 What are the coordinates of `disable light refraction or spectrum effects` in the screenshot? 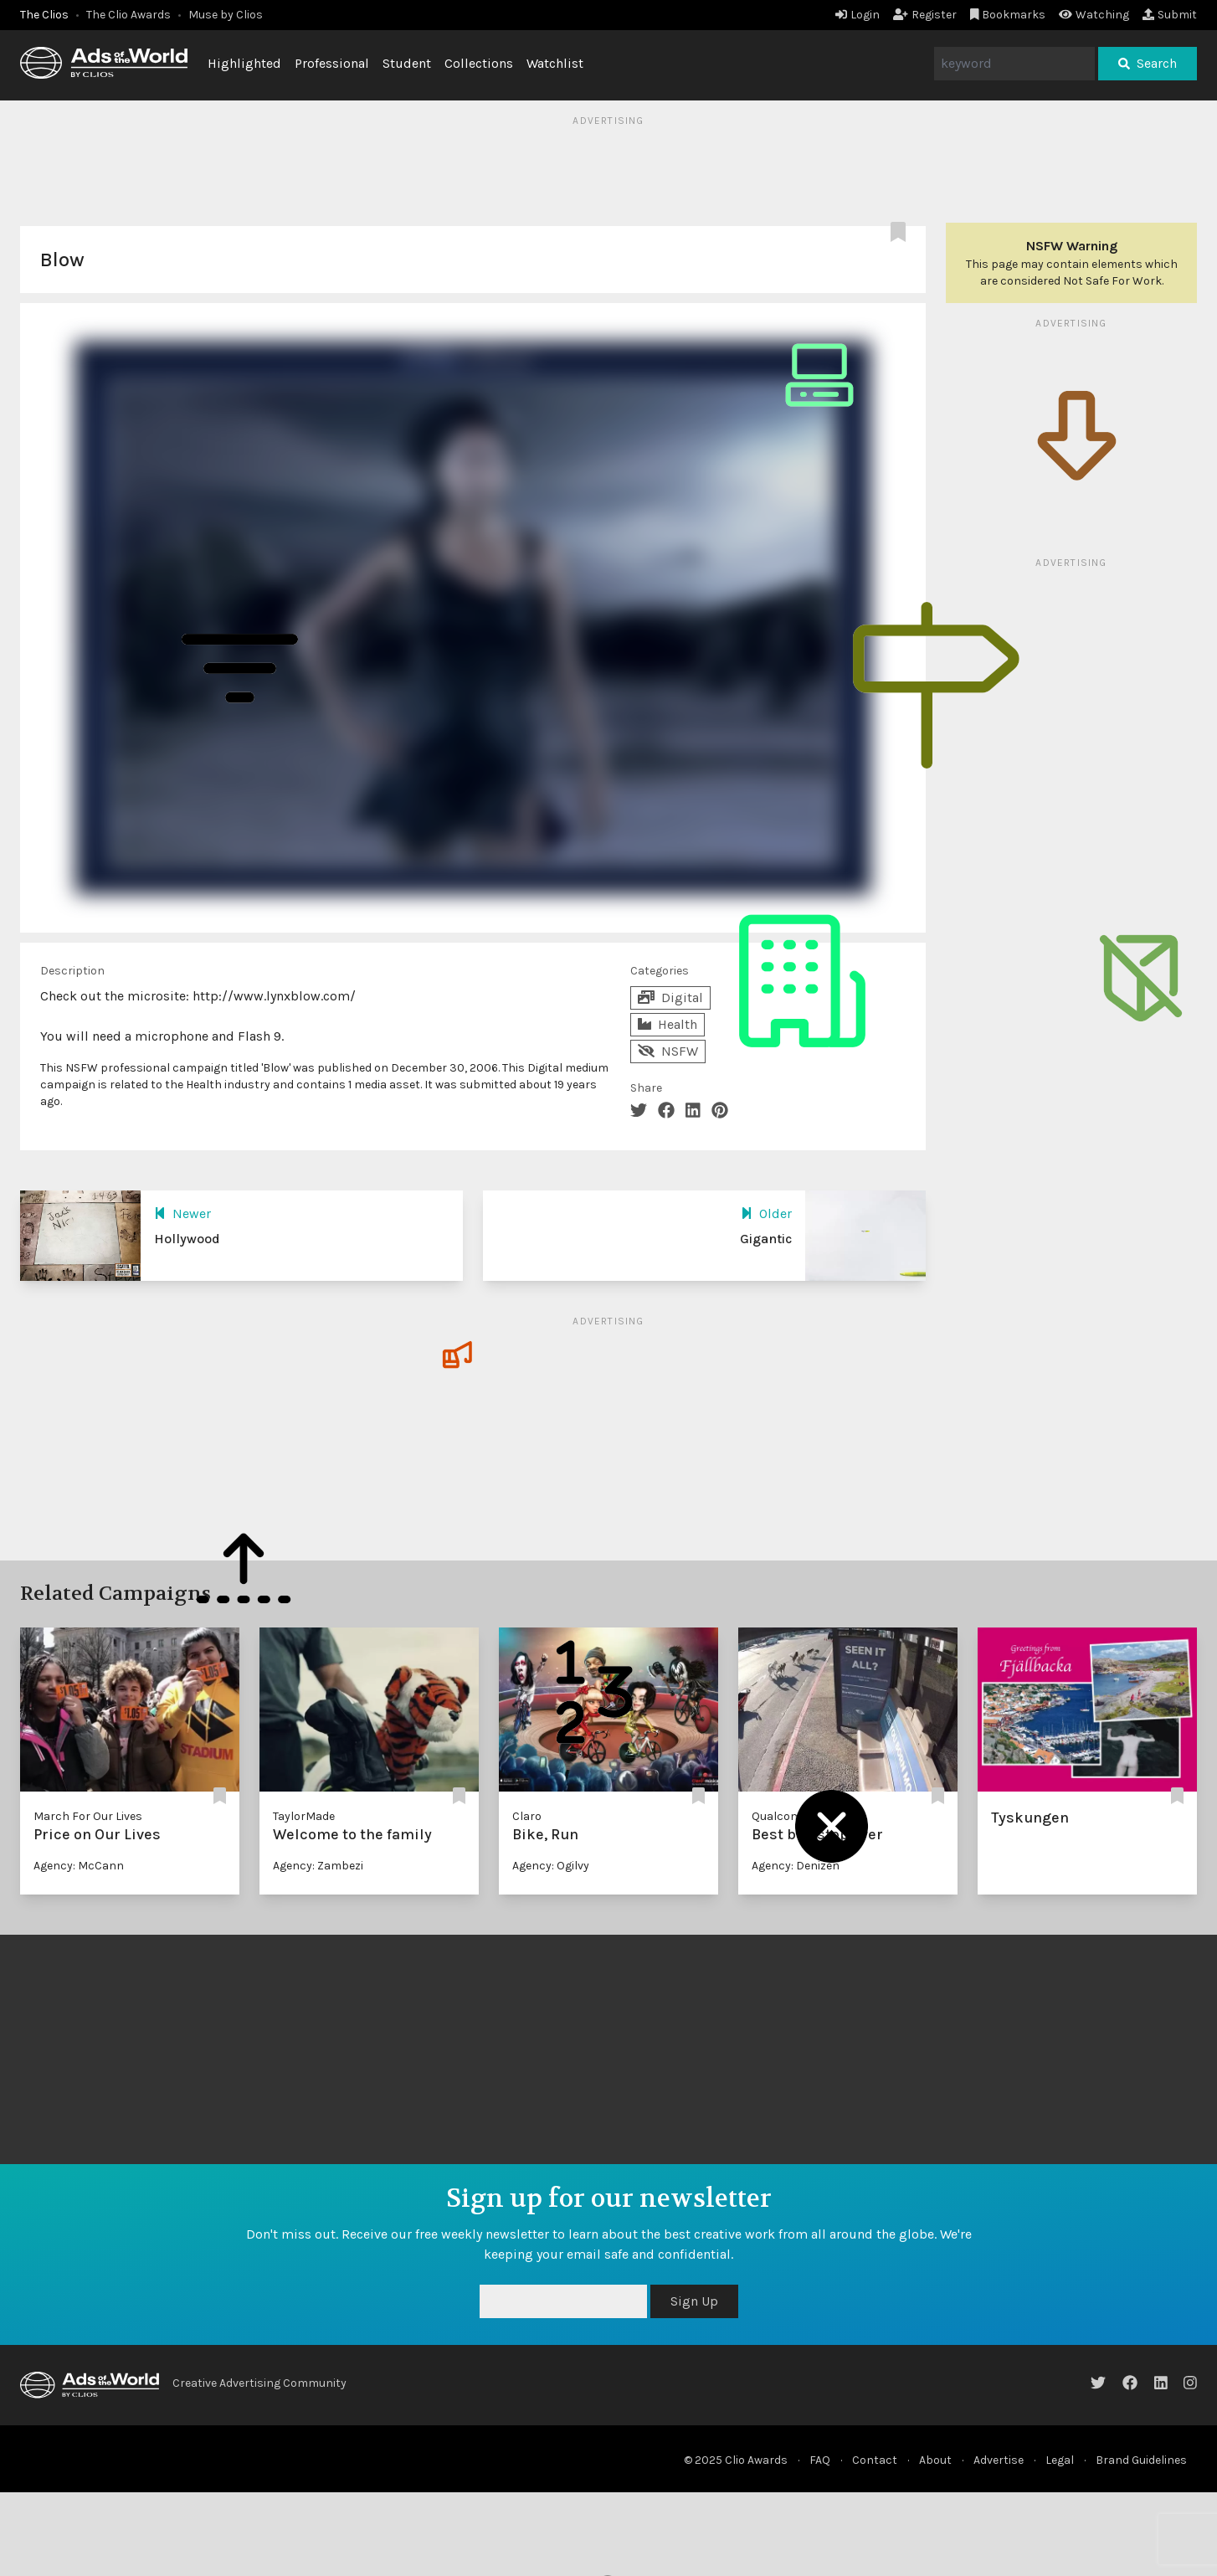 It's located at (1141, 976).